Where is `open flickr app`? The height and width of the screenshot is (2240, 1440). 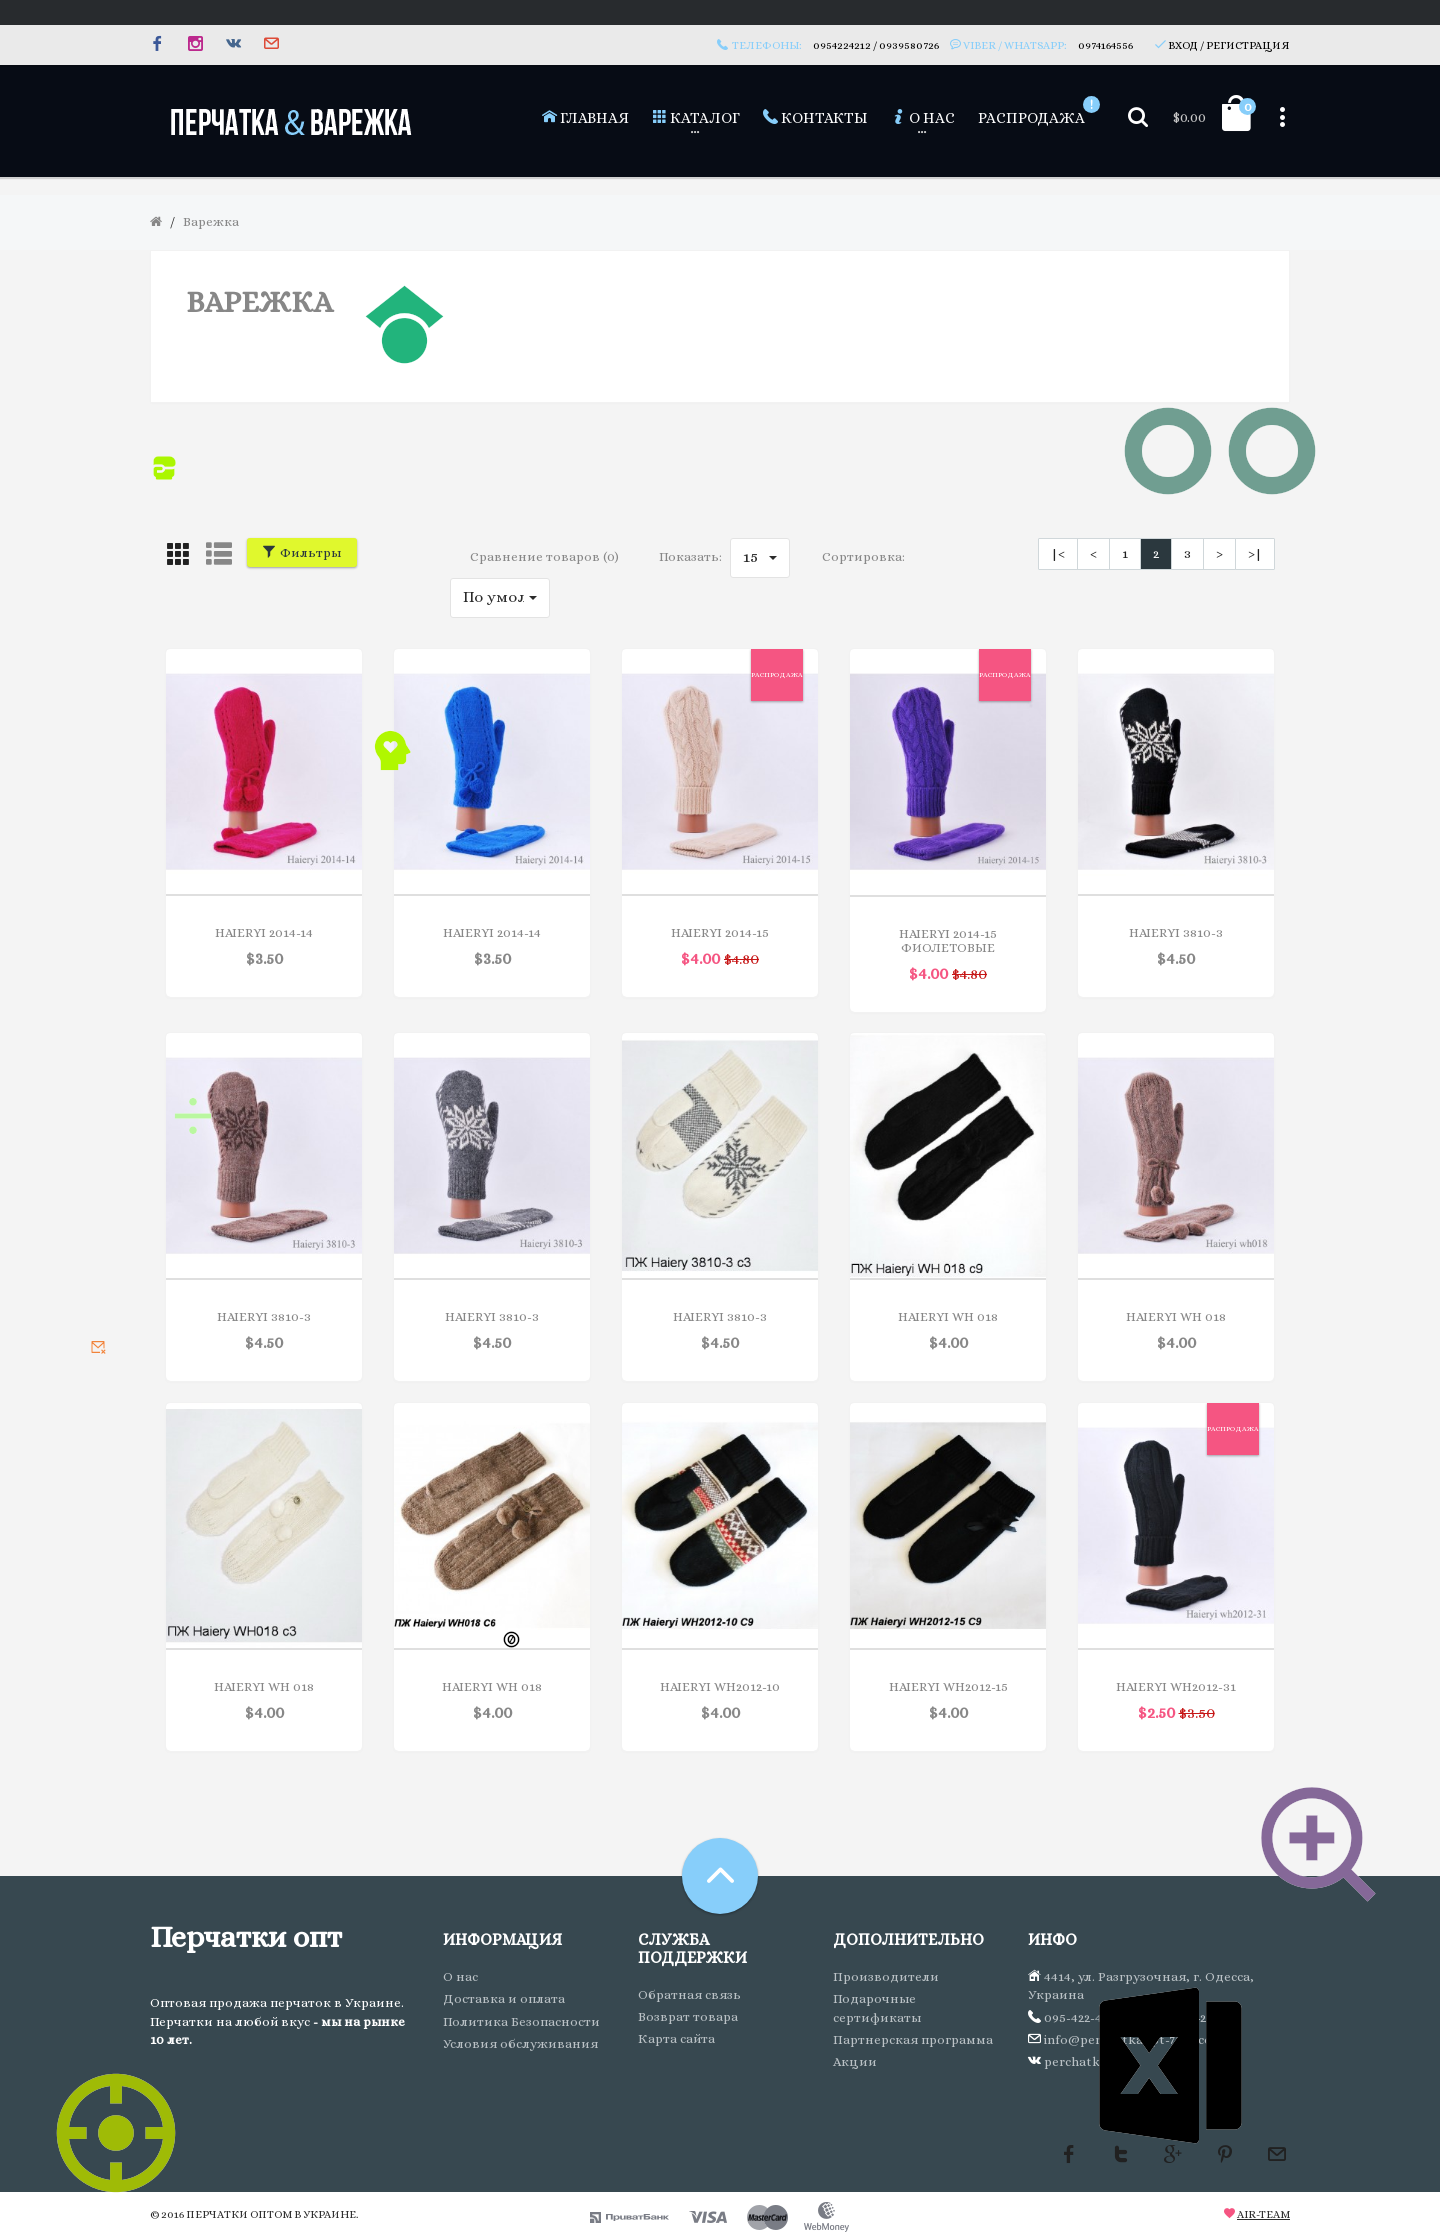 open flickr app is located at coordinates (1220, 451).